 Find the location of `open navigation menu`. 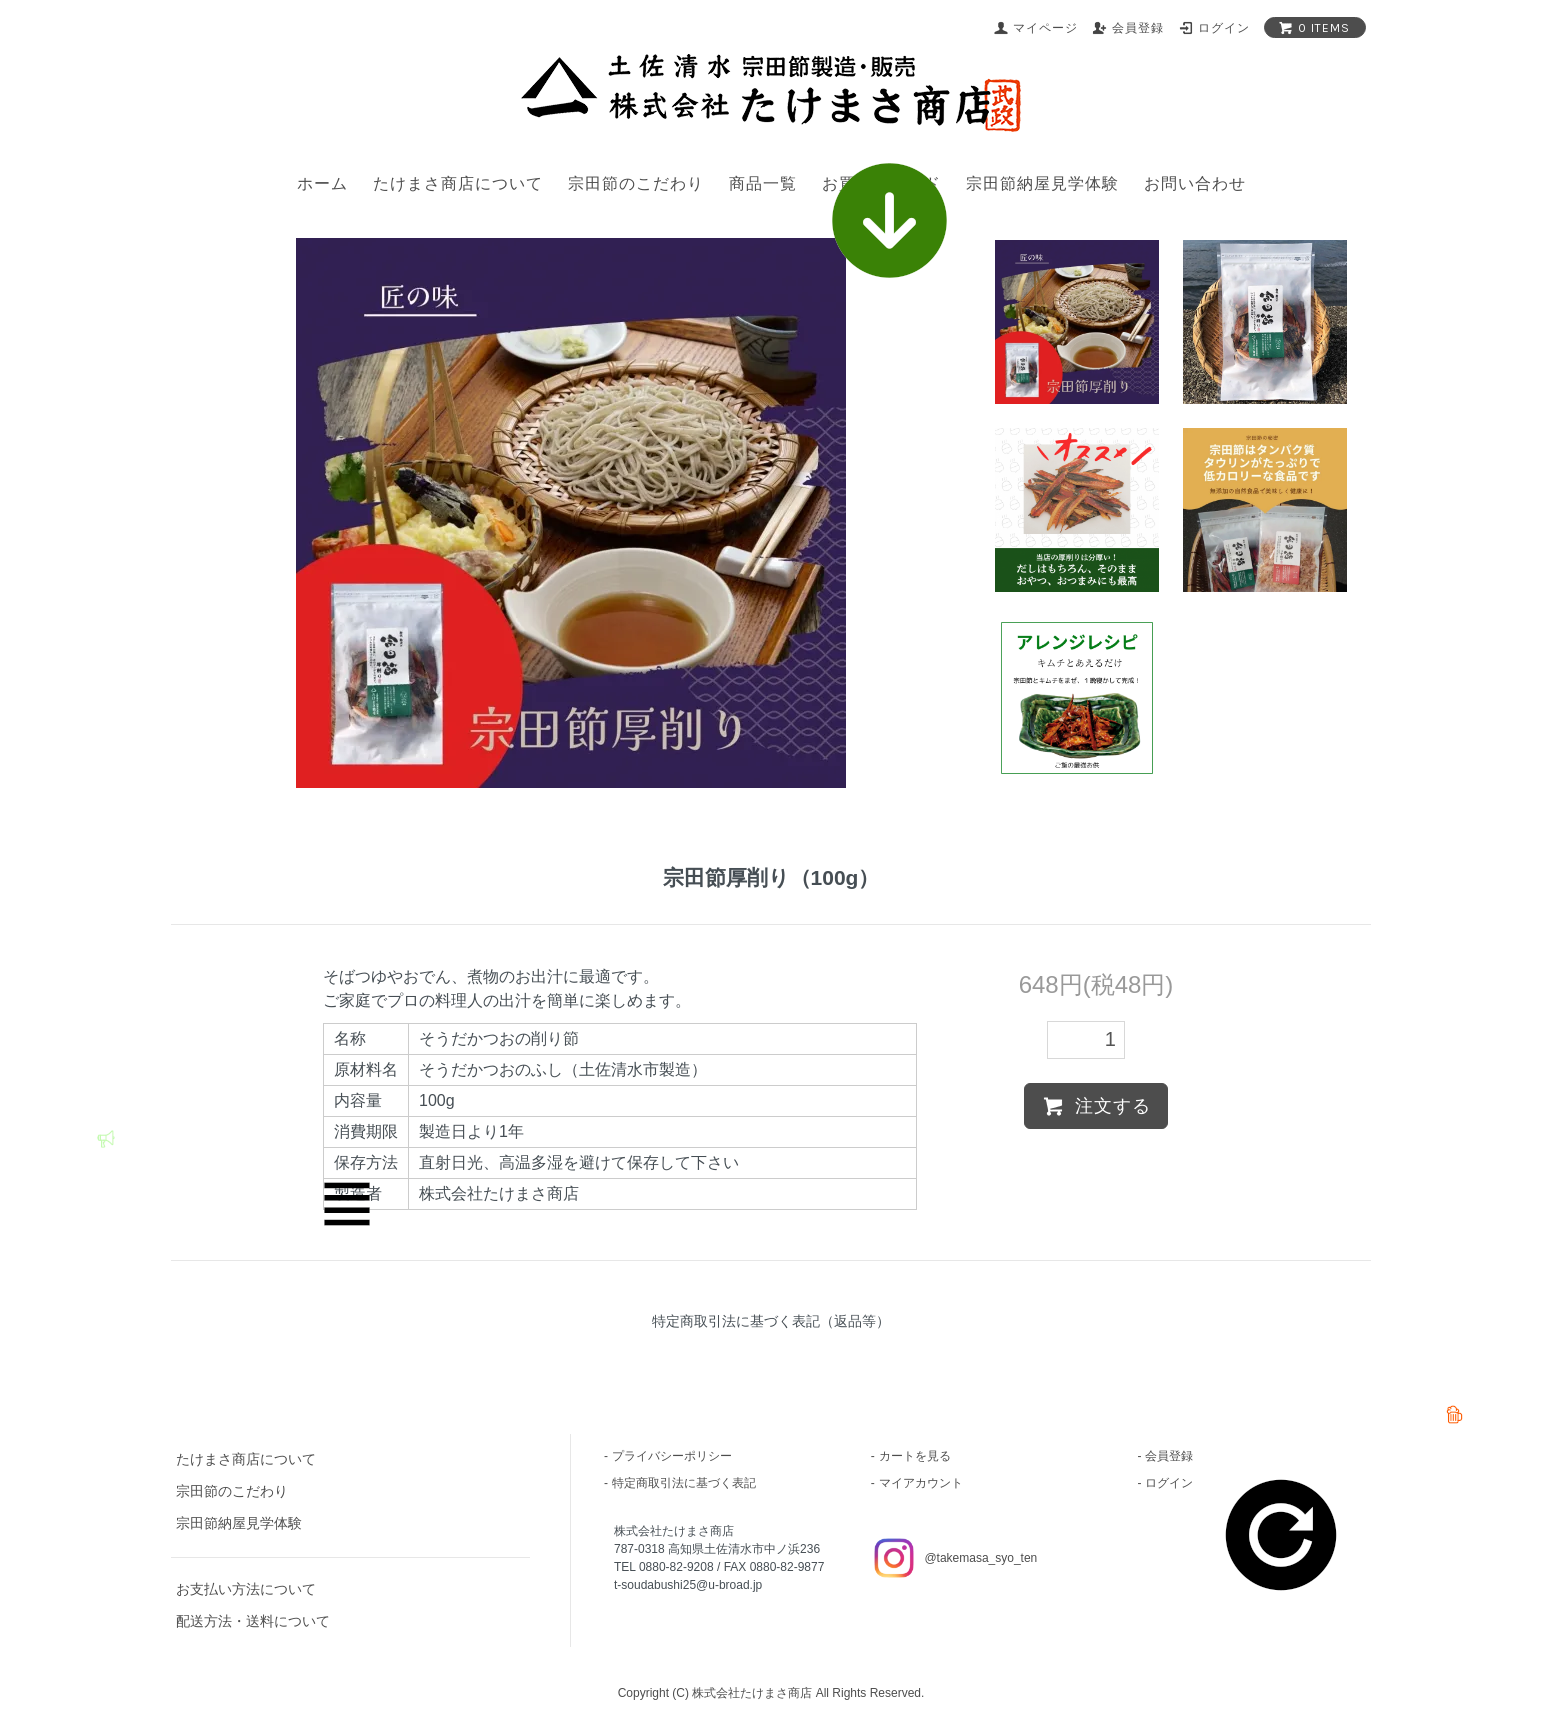

open navigation menu is located at coordinates (347, 1204).